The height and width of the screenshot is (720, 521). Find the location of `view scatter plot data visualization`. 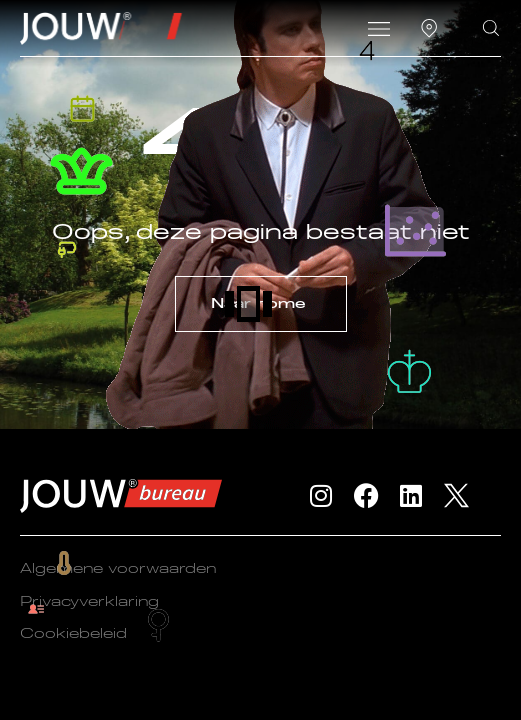

view scatter plot data visualization is located at coordinates (415, 230).